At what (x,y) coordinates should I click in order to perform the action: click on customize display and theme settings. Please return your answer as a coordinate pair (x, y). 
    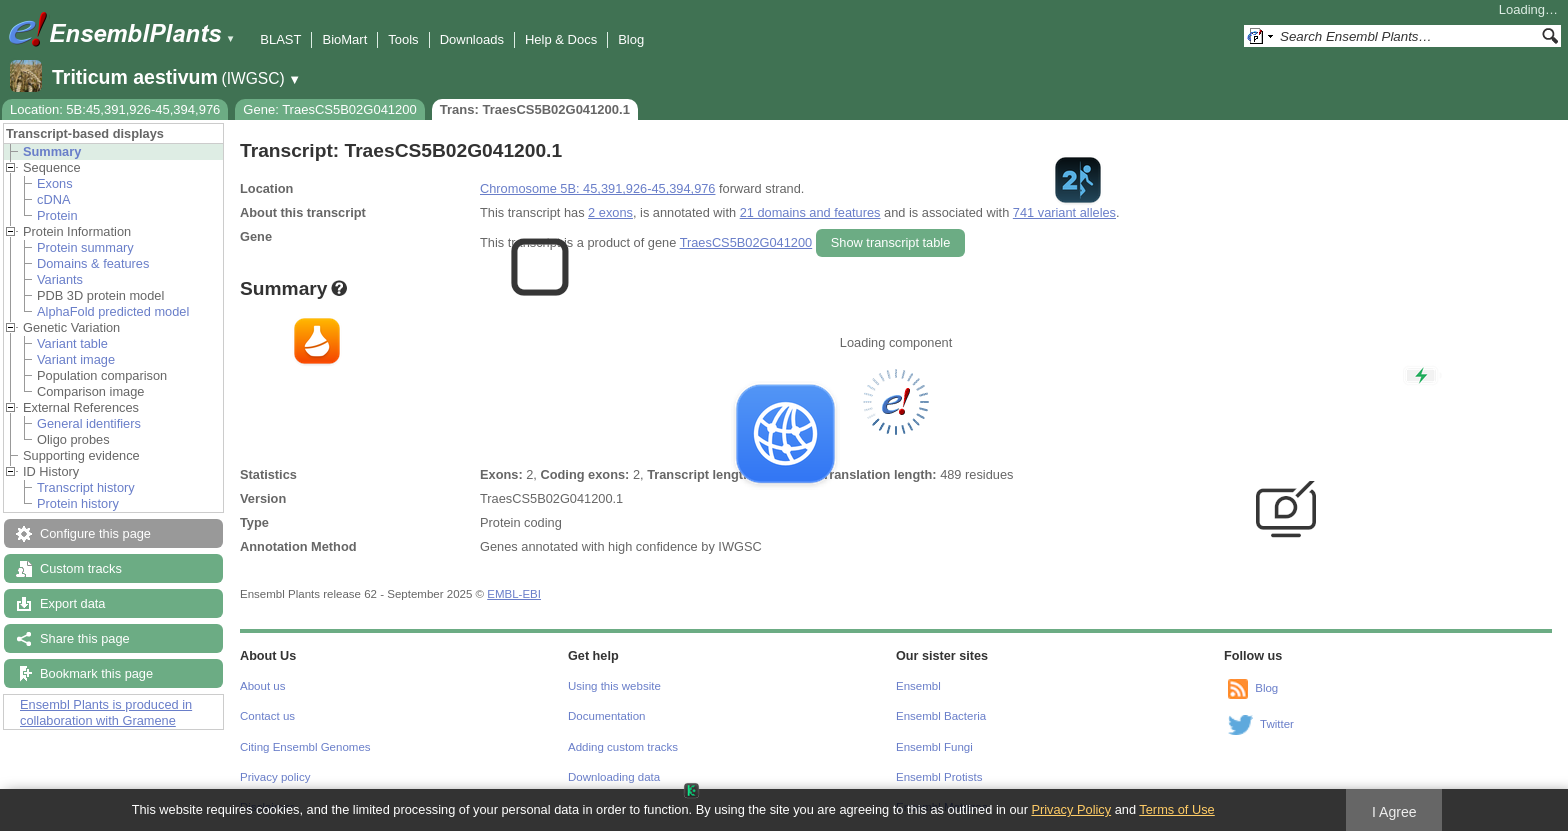
    Looking at the image, I should click on (1286, 511).